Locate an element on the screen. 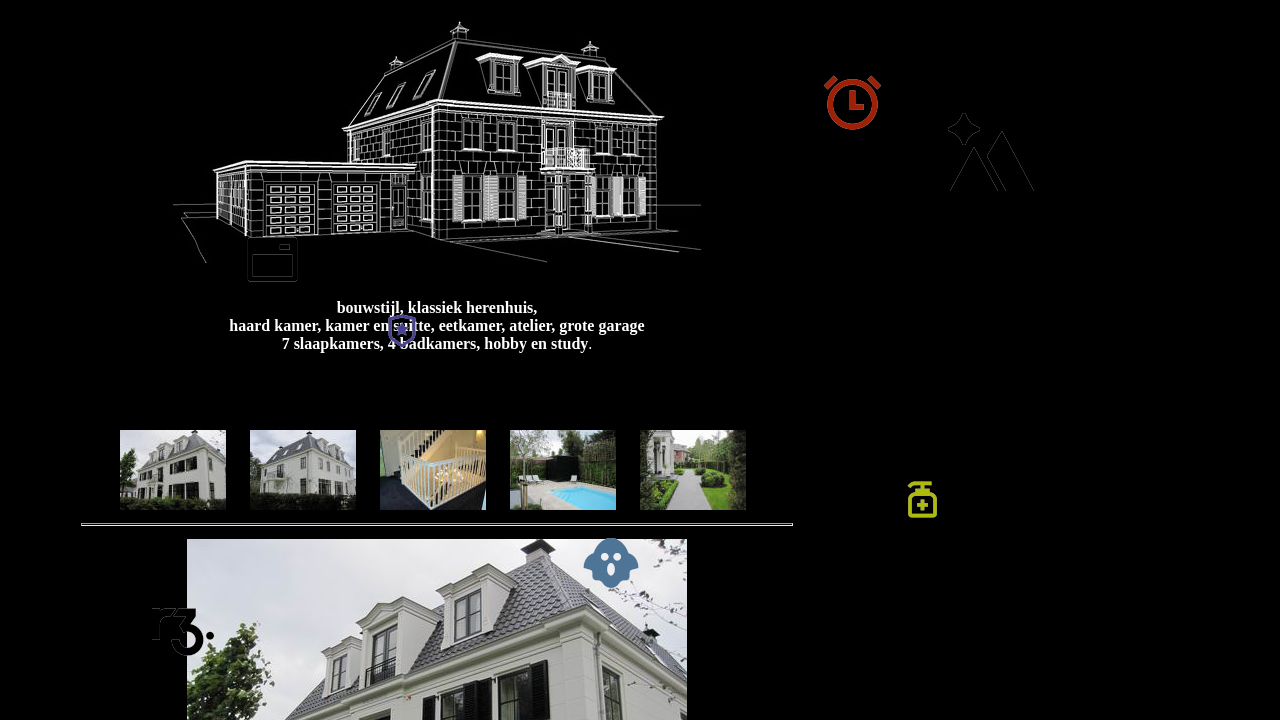 Image resolution: width=1280 pixels, height=720 pixels. access hand sanitizer station location is located at coordinates (922, 499).